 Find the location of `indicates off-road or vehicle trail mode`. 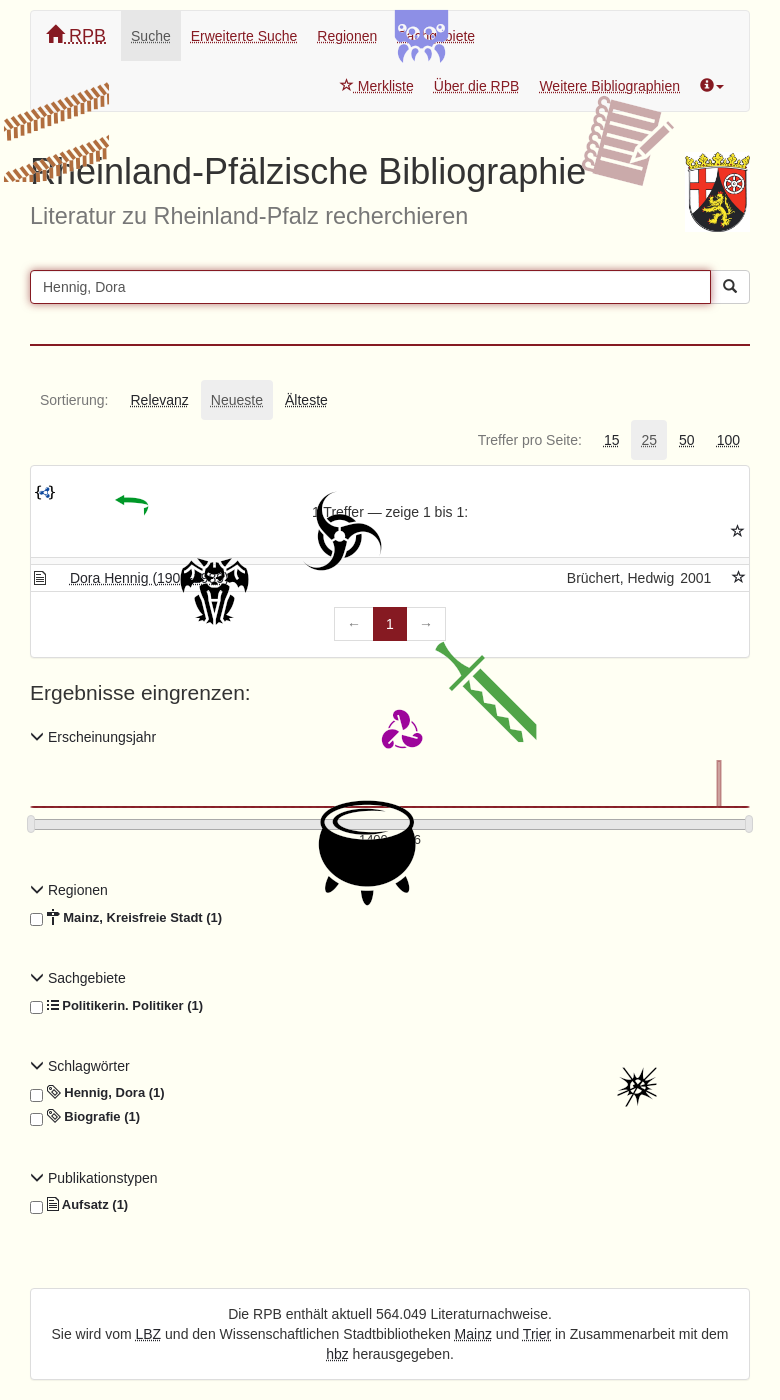

indicates off-road or vehicle trail mode is located at coordinates (56, 129).